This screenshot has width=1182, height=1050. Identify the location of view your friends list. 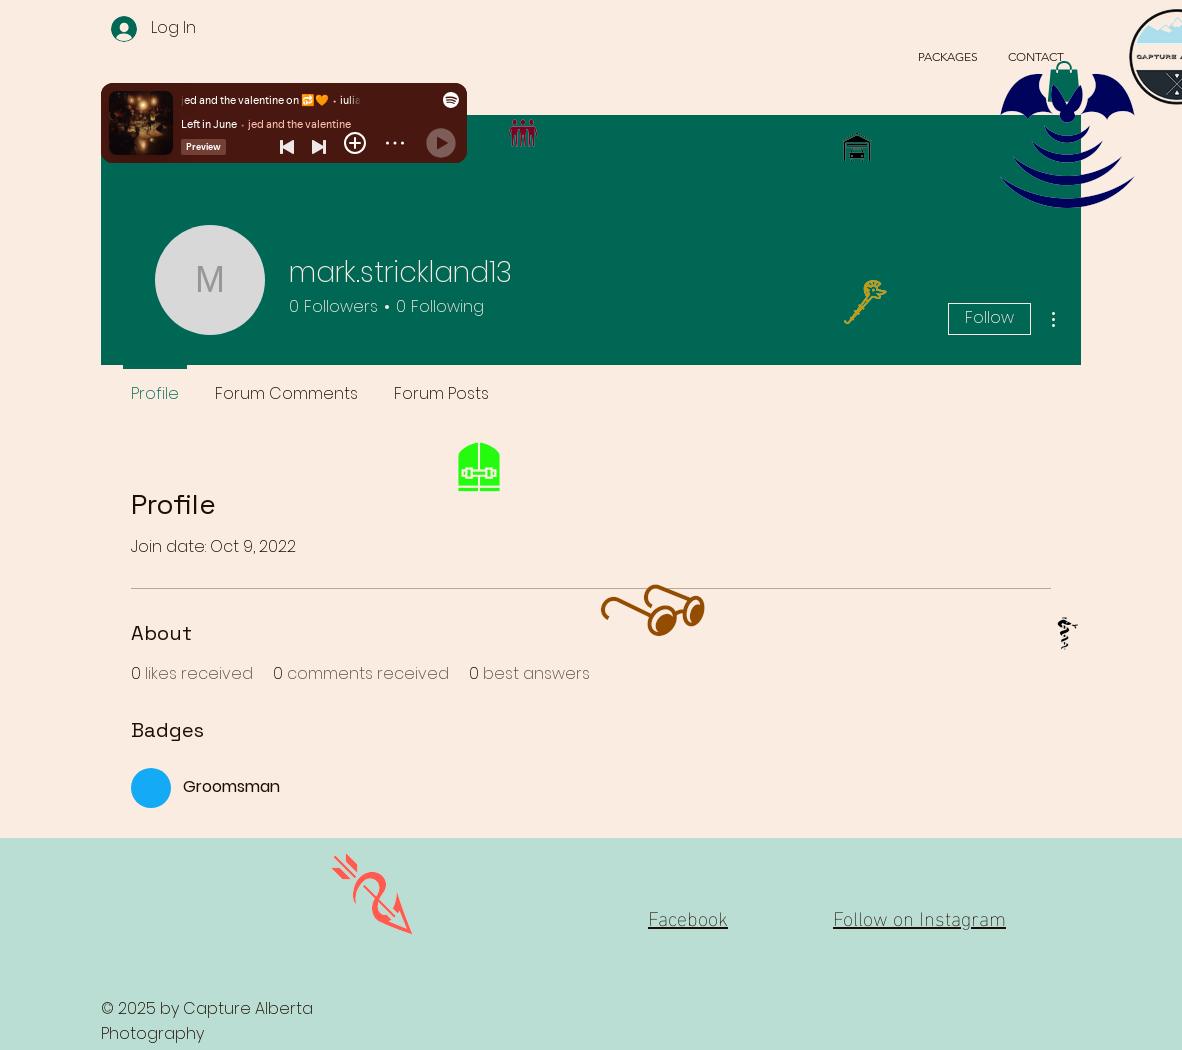
(523, 133).